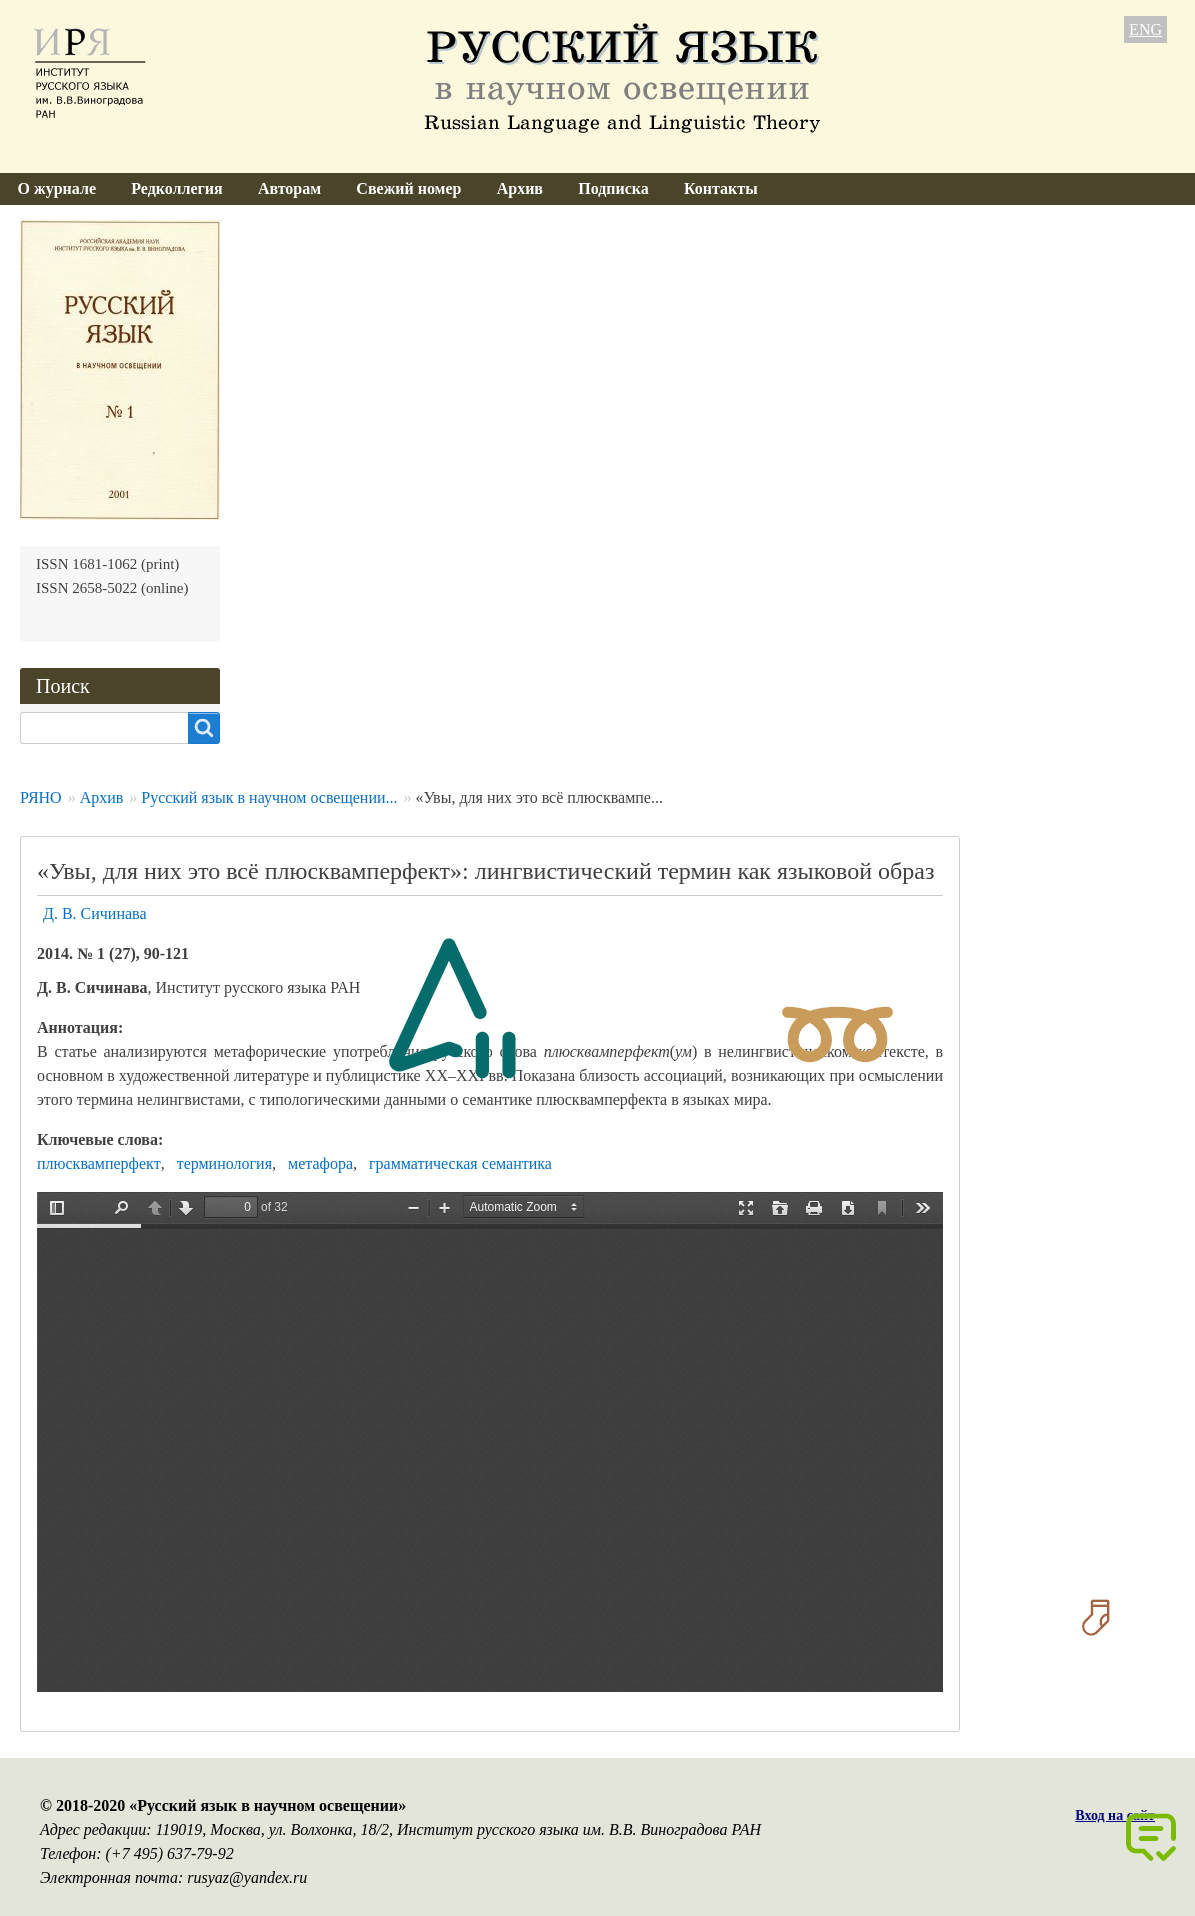 Image resolution: width=1195 pixels, height=1916 pixels. What do you see at coordinates (1097, 1617) in the screenshot?
I see `browse clothing or apparel items` at bounding box center [1097, 1617].